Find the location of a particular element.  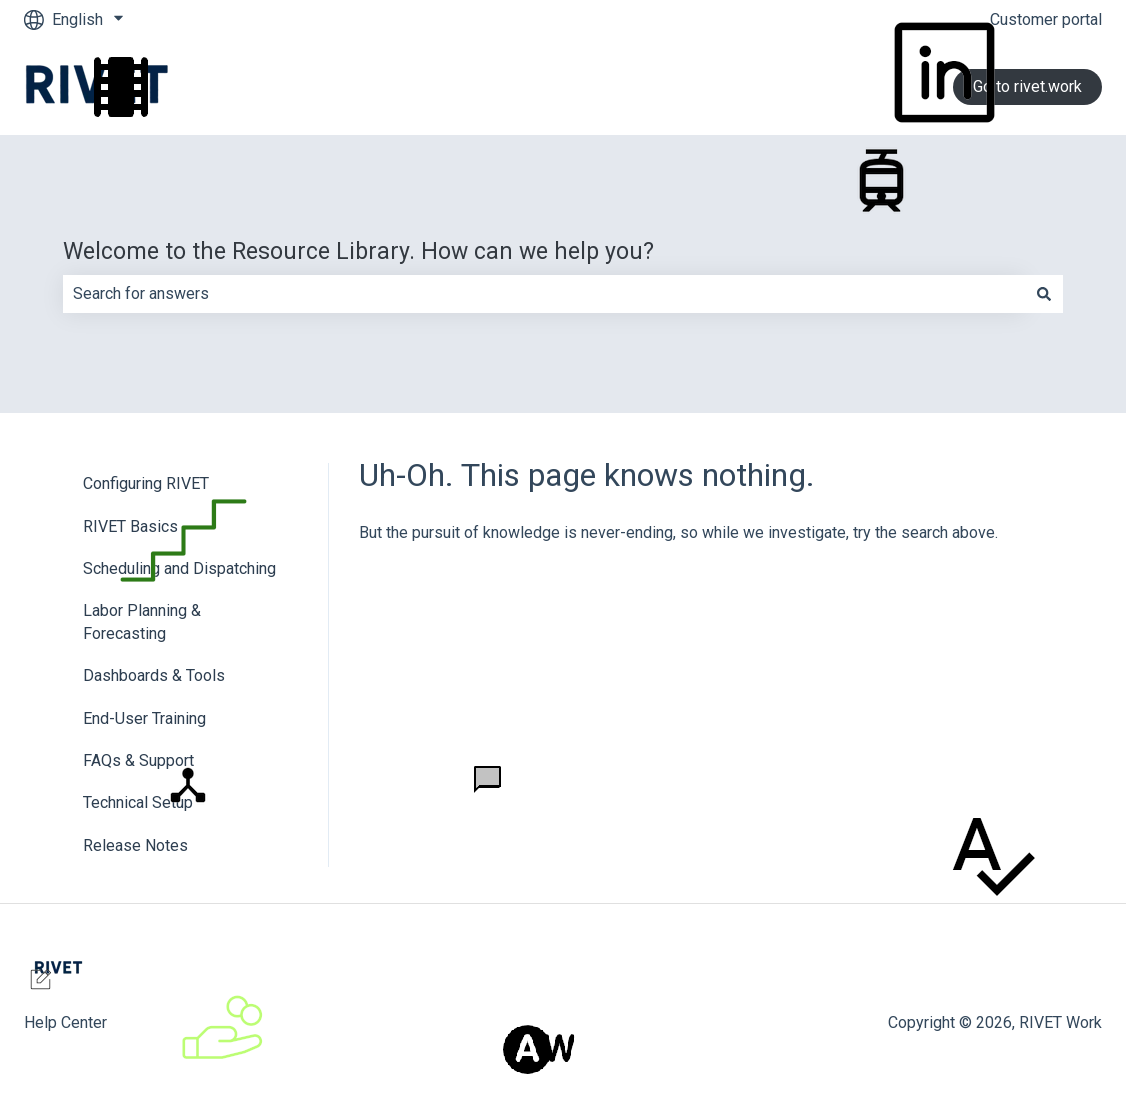

create a new note is located at coordinates (40, 979).